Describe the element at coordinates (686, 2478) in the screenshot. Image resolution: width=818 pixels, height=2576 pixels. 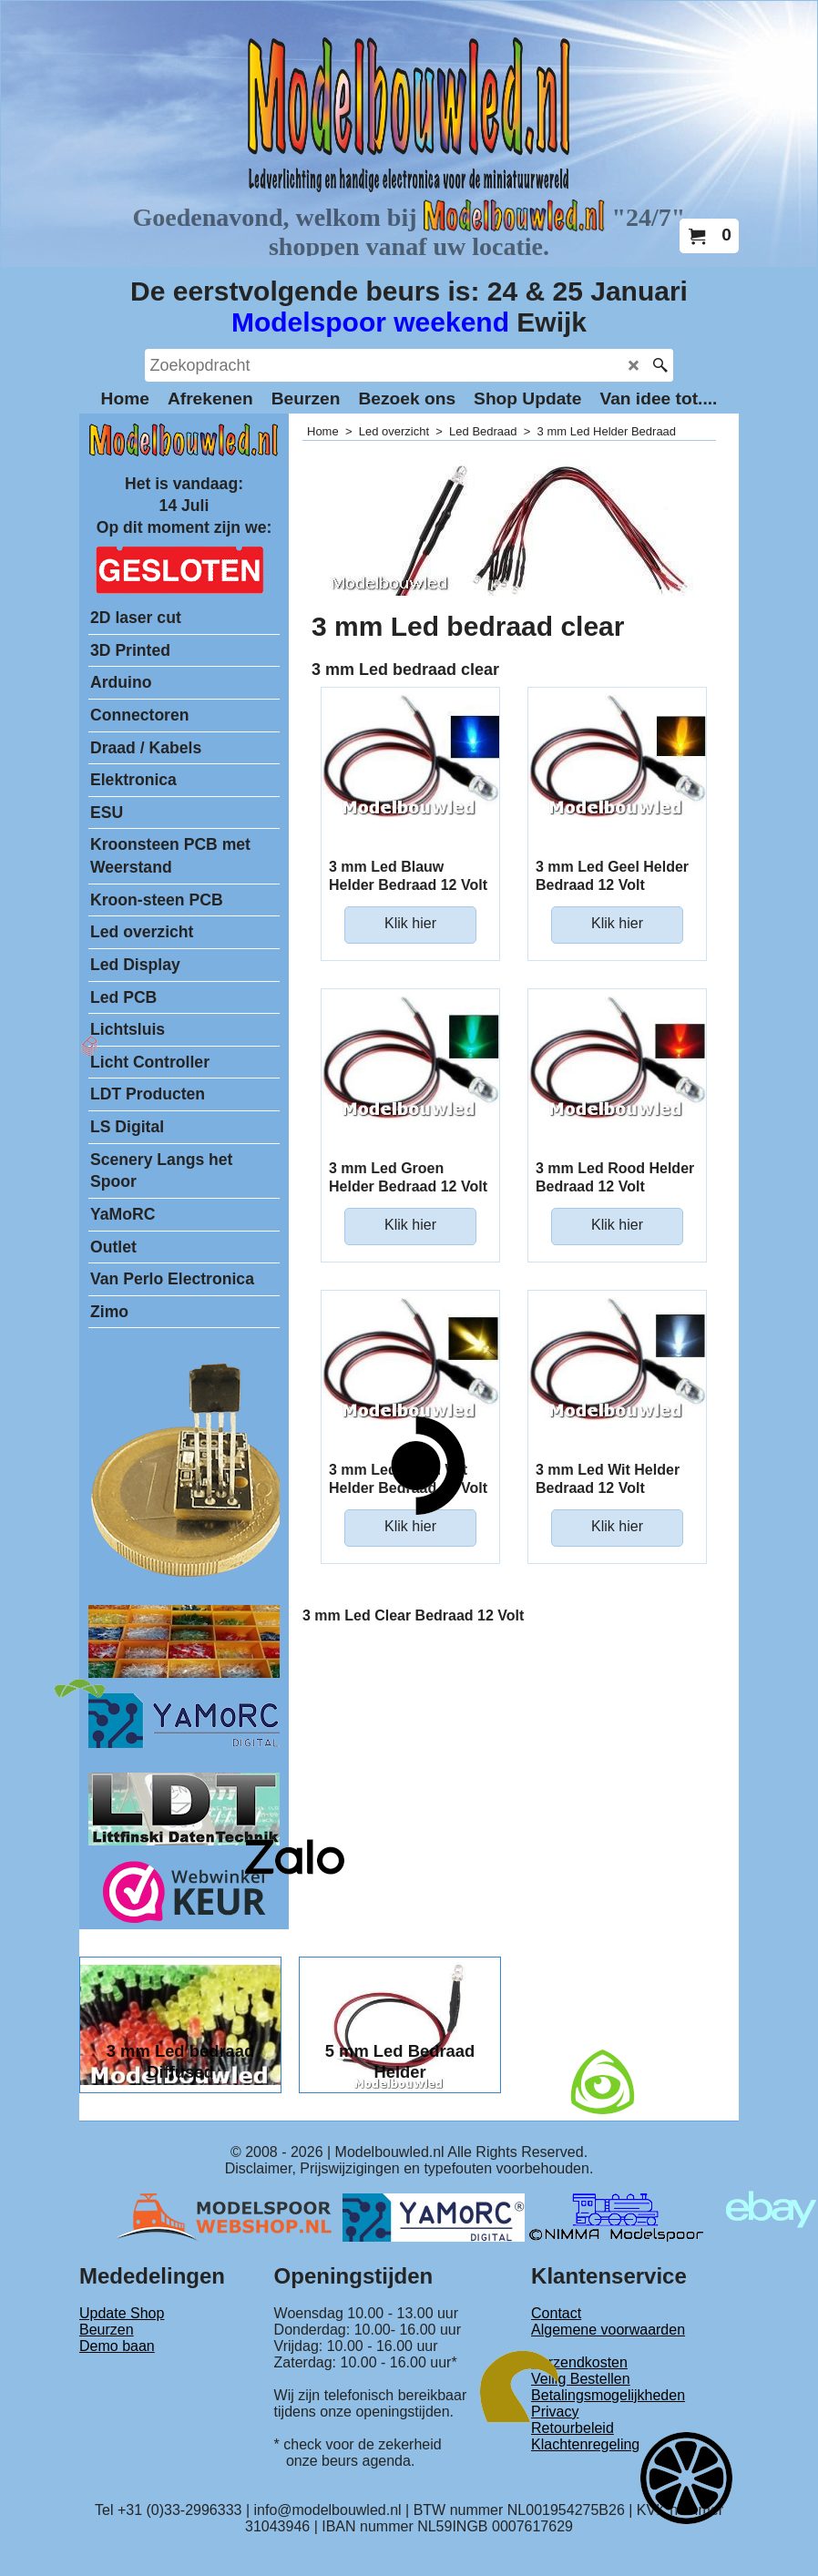
I see `juce audio framework logo` at that location.